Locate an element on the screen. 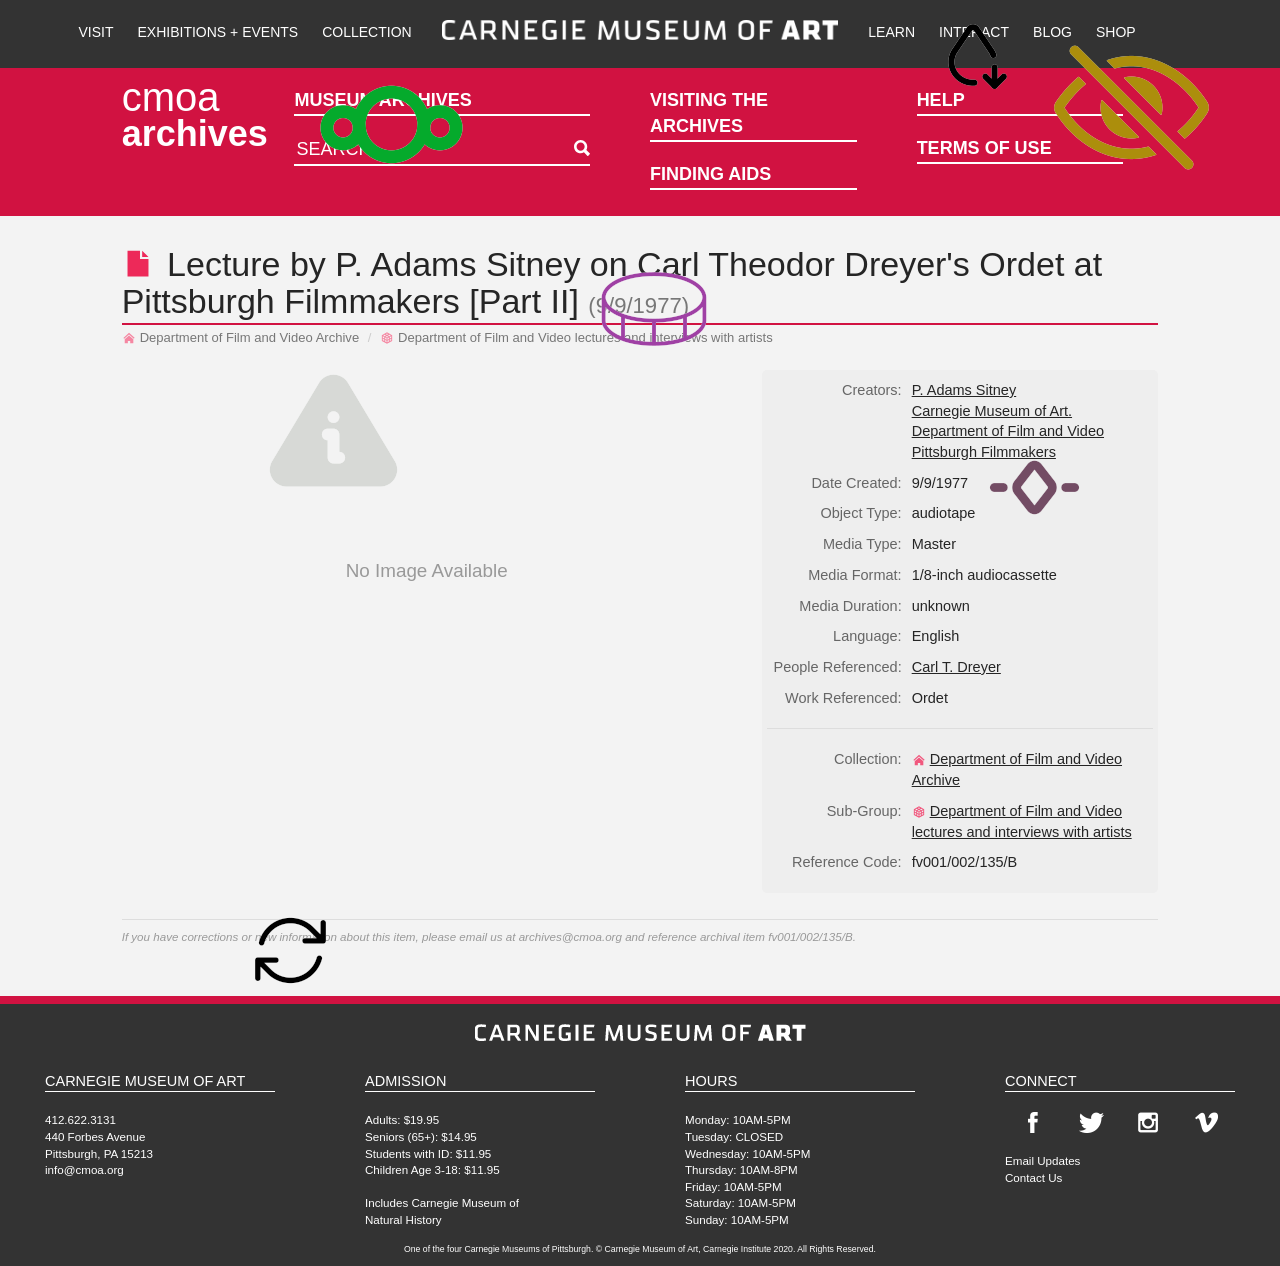  refresh or reload content is located at coordinates (290, 950).